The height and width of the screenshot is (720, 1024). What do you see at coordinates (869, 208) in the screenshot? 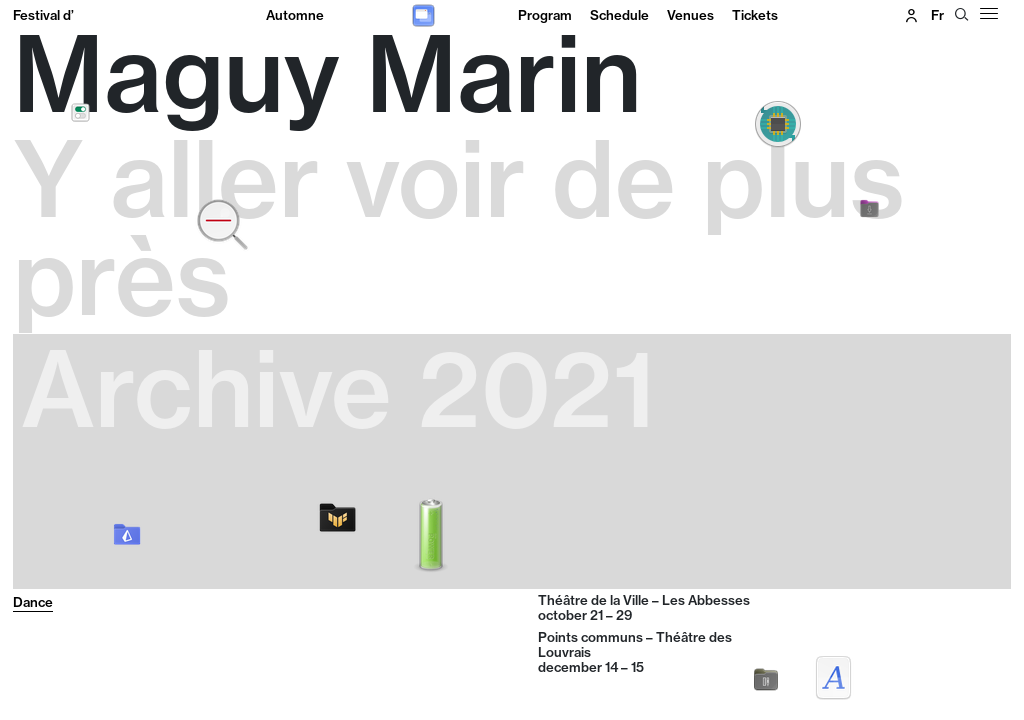
I see `open downloads folder` at bounding box center [869, 208].